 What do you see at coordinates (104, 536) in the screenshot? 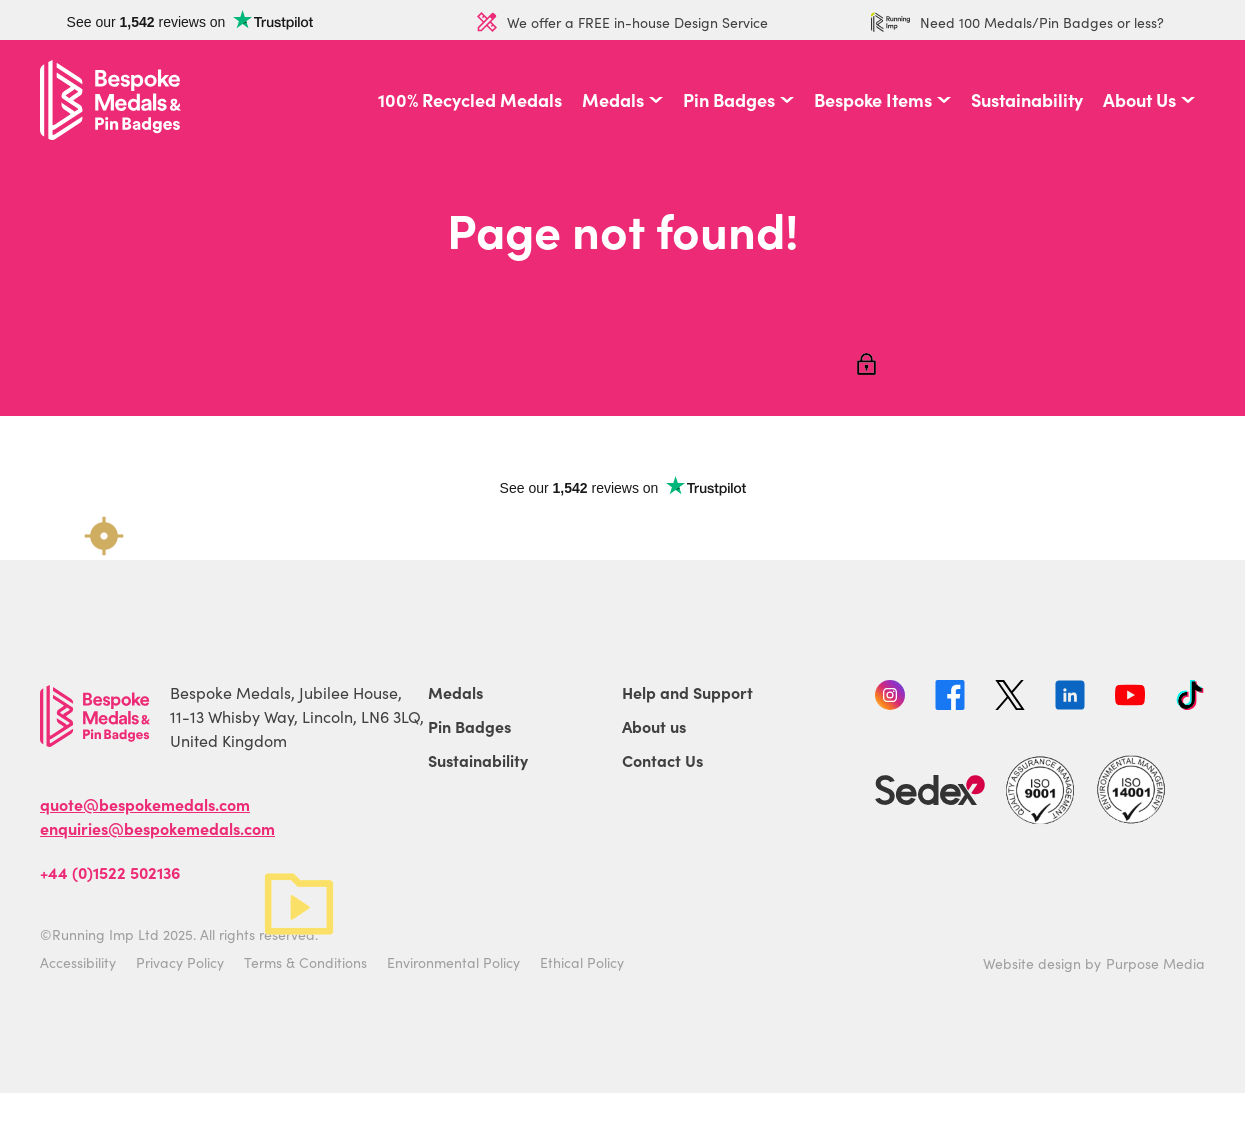
I see `center or focus on current location` at bounding box center [104, 536].